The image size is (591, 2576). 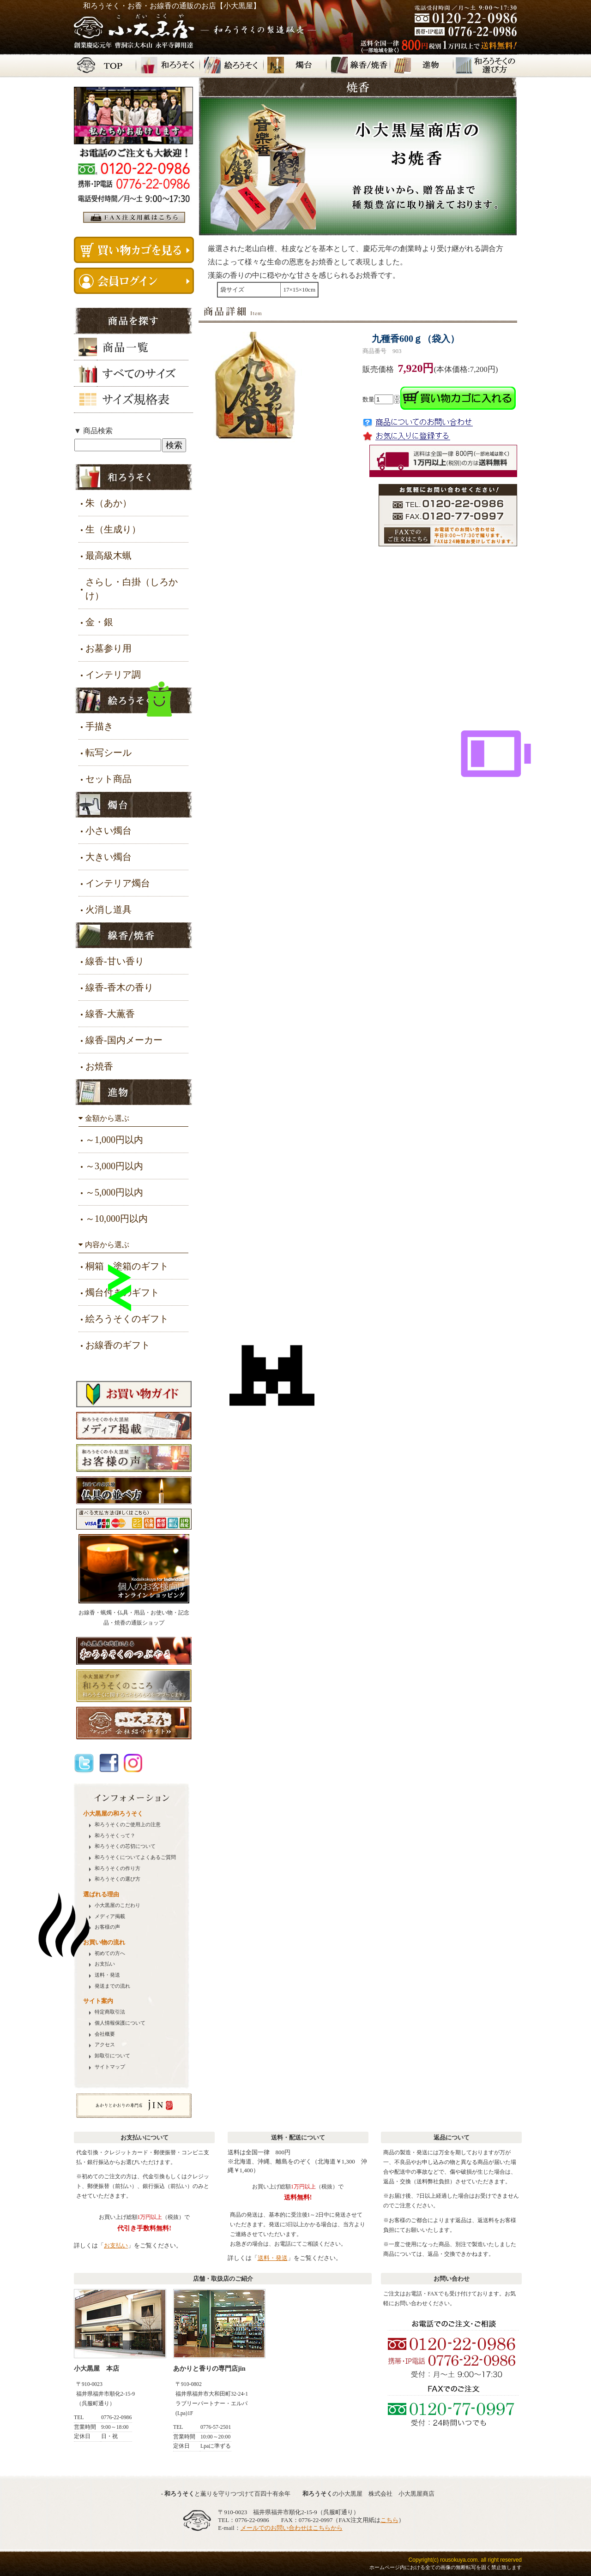 I want to click on open the Blibli shopping app, so click(x=159, y=699).